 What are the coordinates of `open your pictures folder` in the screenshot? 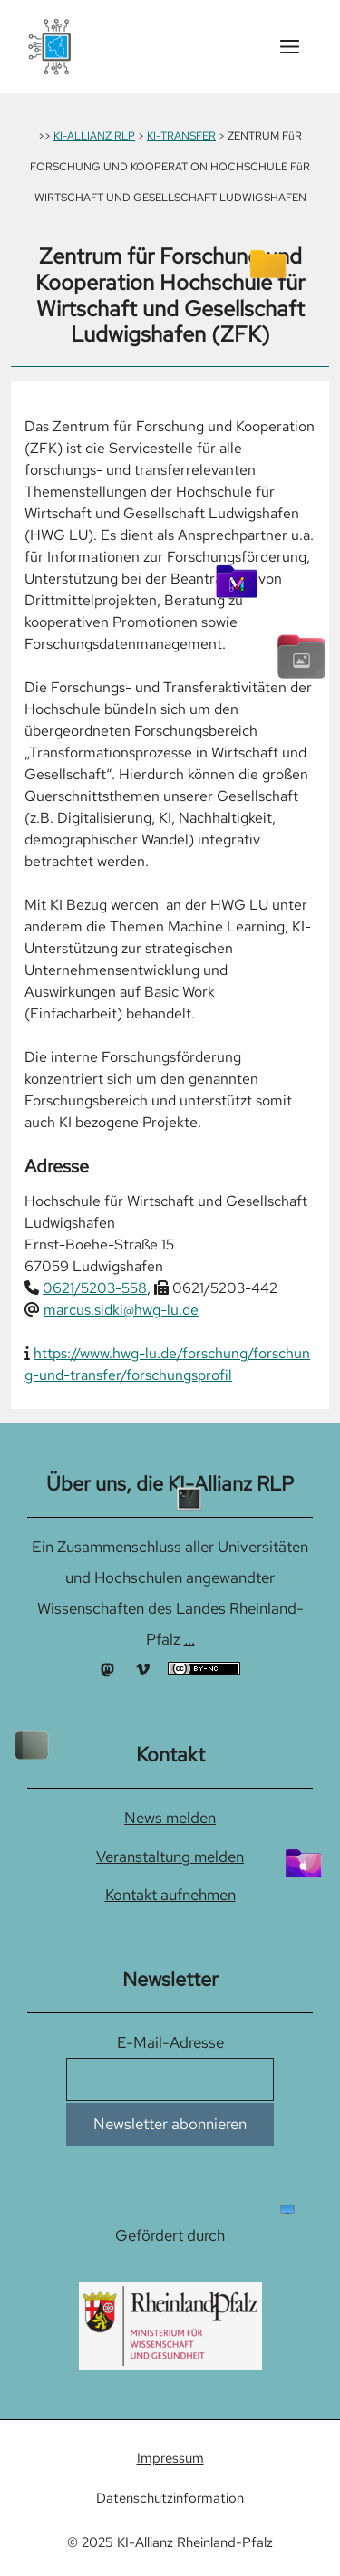 It's located at (301, 656).